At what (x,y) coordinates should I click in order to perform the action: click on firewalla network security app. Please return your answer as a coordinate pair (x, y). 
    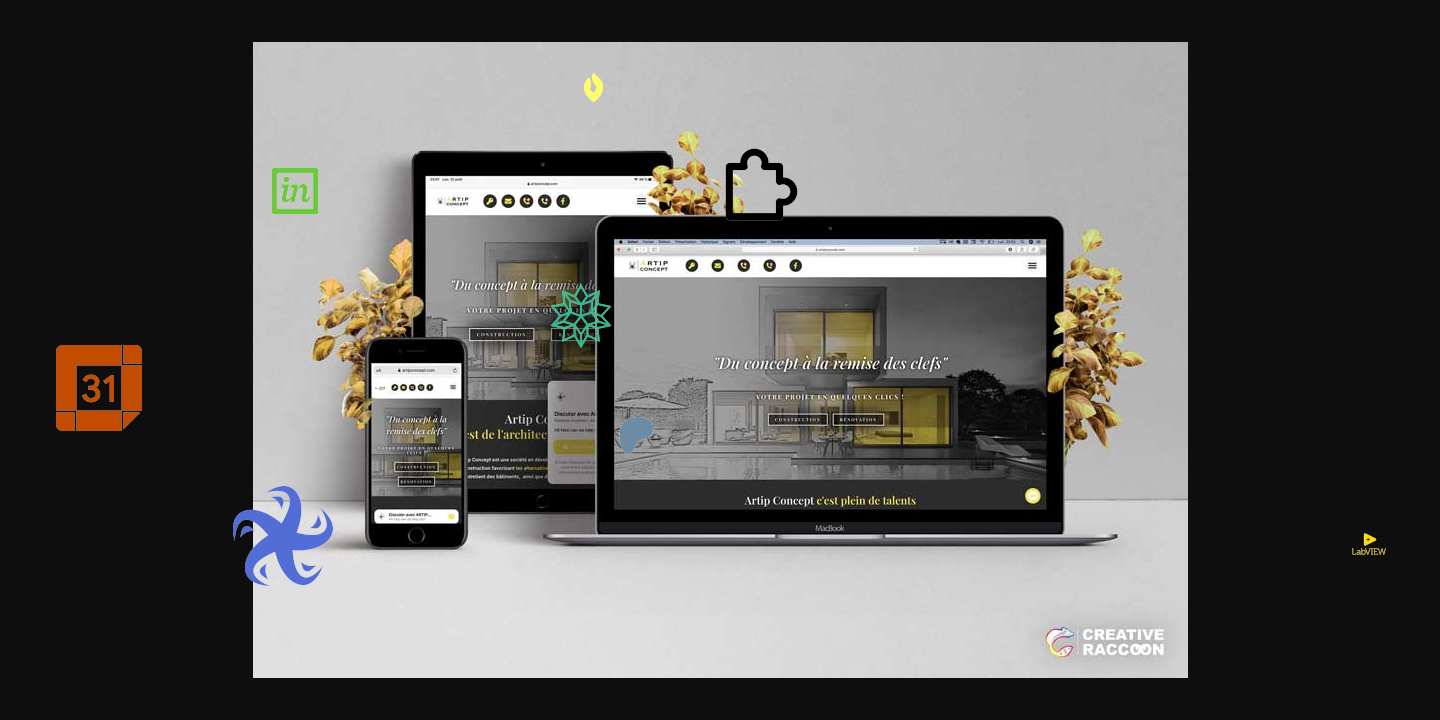
    Looking at the image, I should click on (593, 87).